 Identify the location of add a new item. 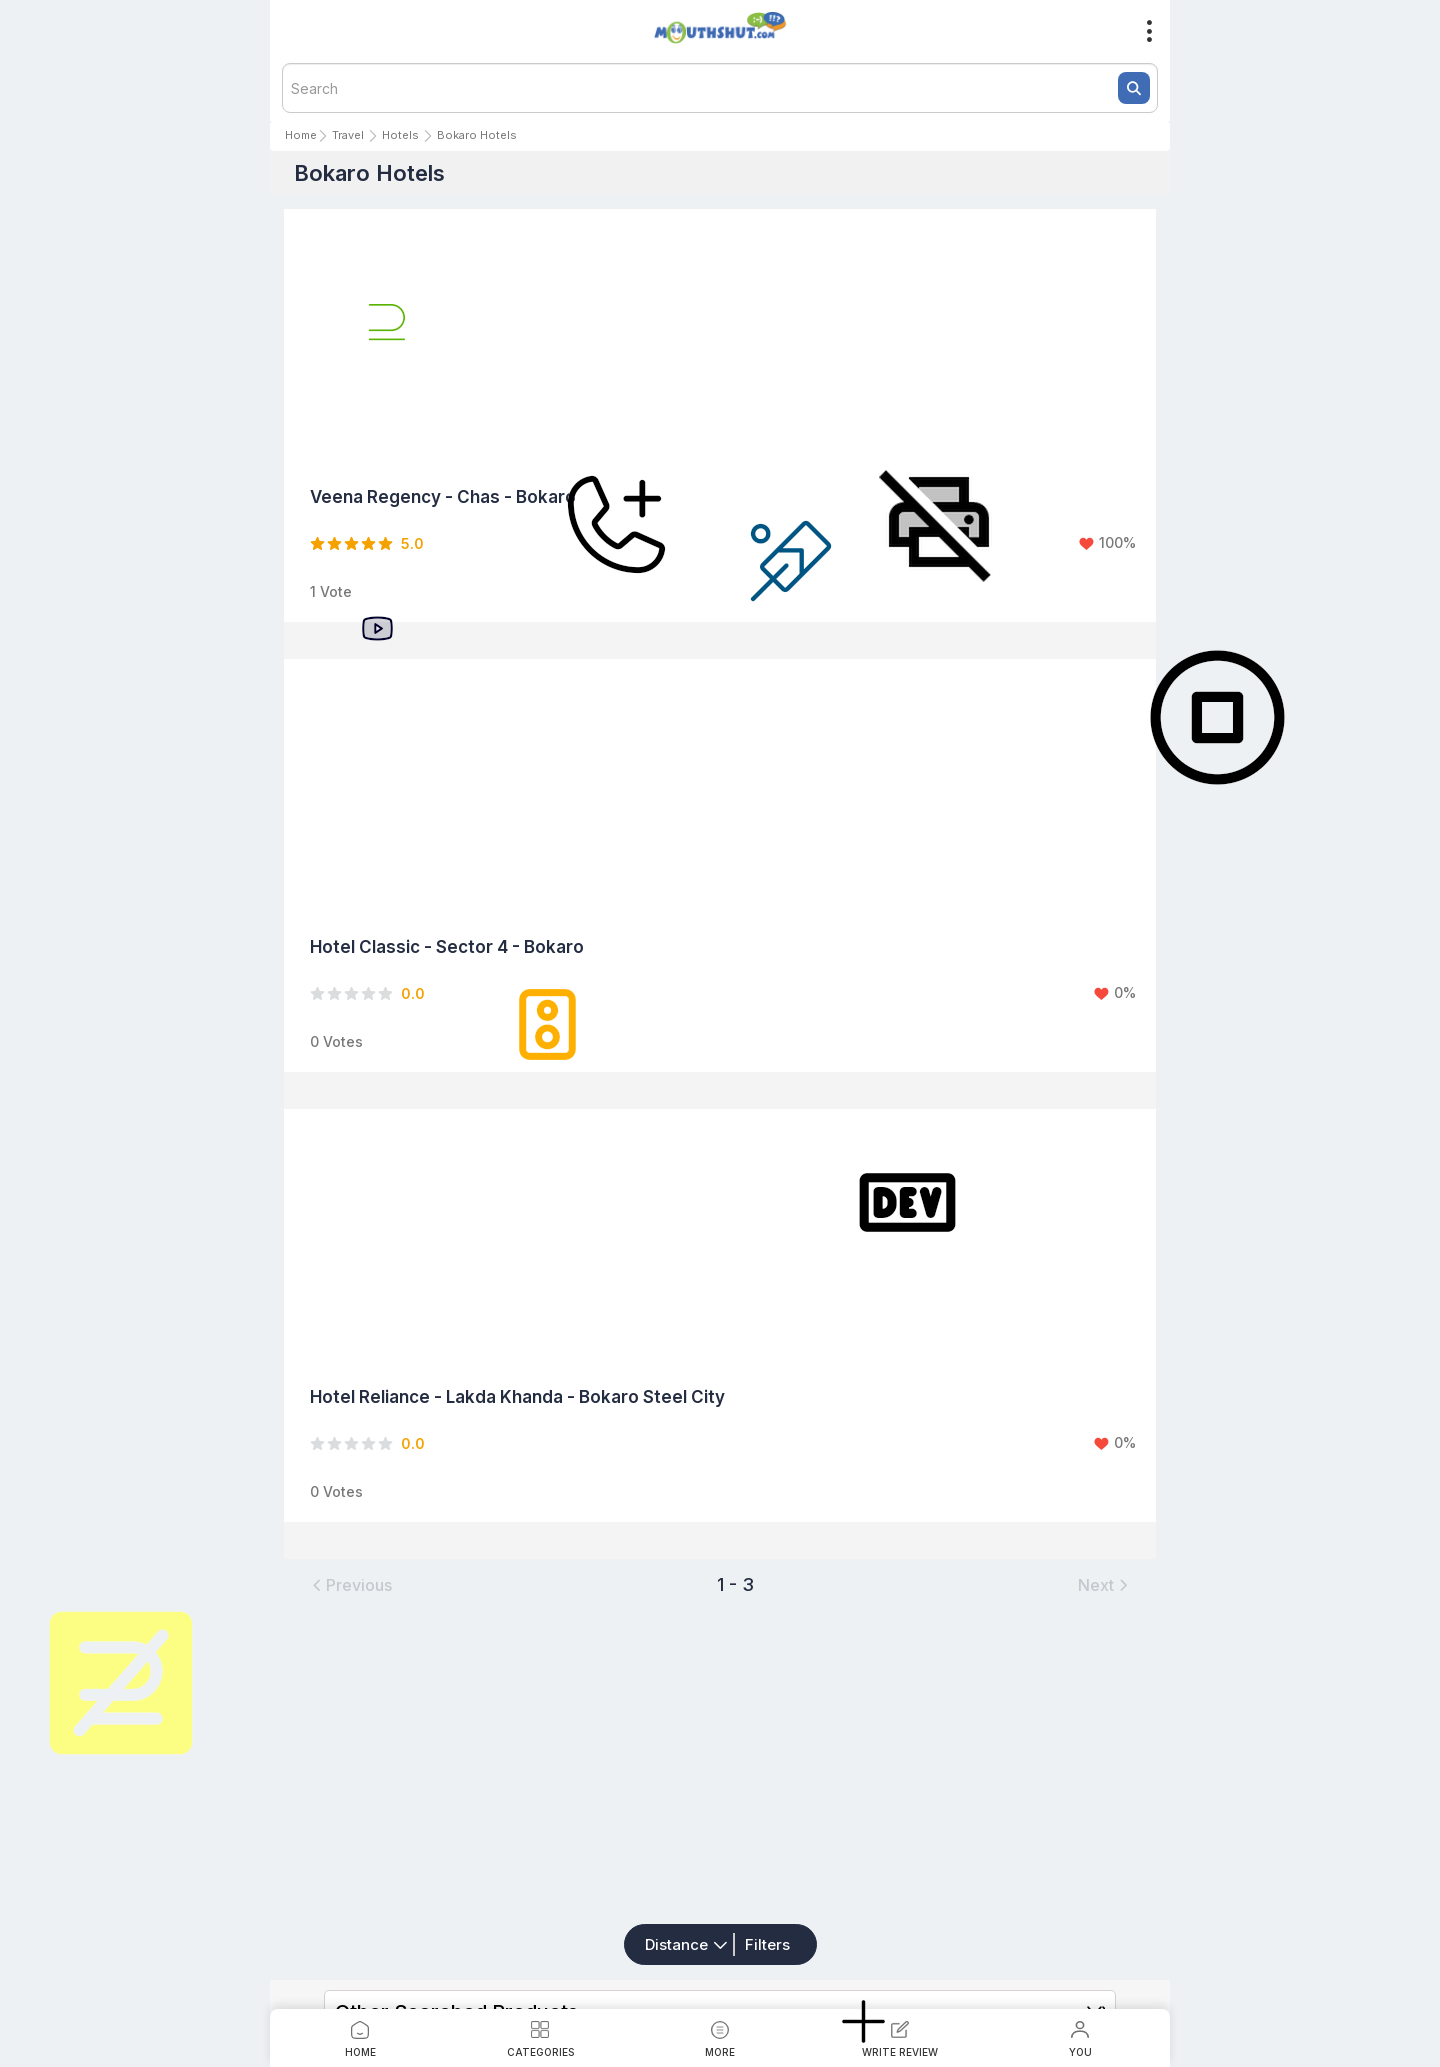
(863, 2021).